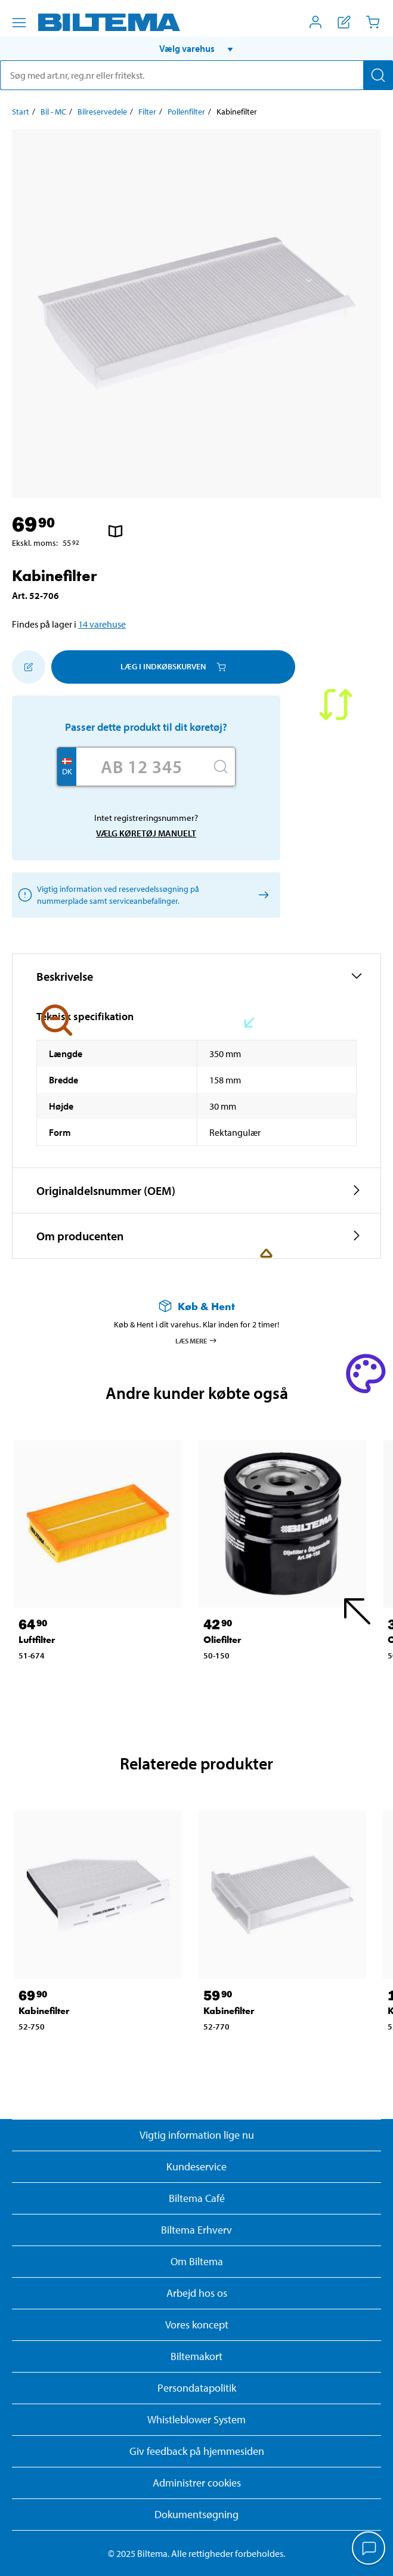  Describe the element at coordinates (57, 1020) in the screenshot. I see `zoom out of the current view` at that location.